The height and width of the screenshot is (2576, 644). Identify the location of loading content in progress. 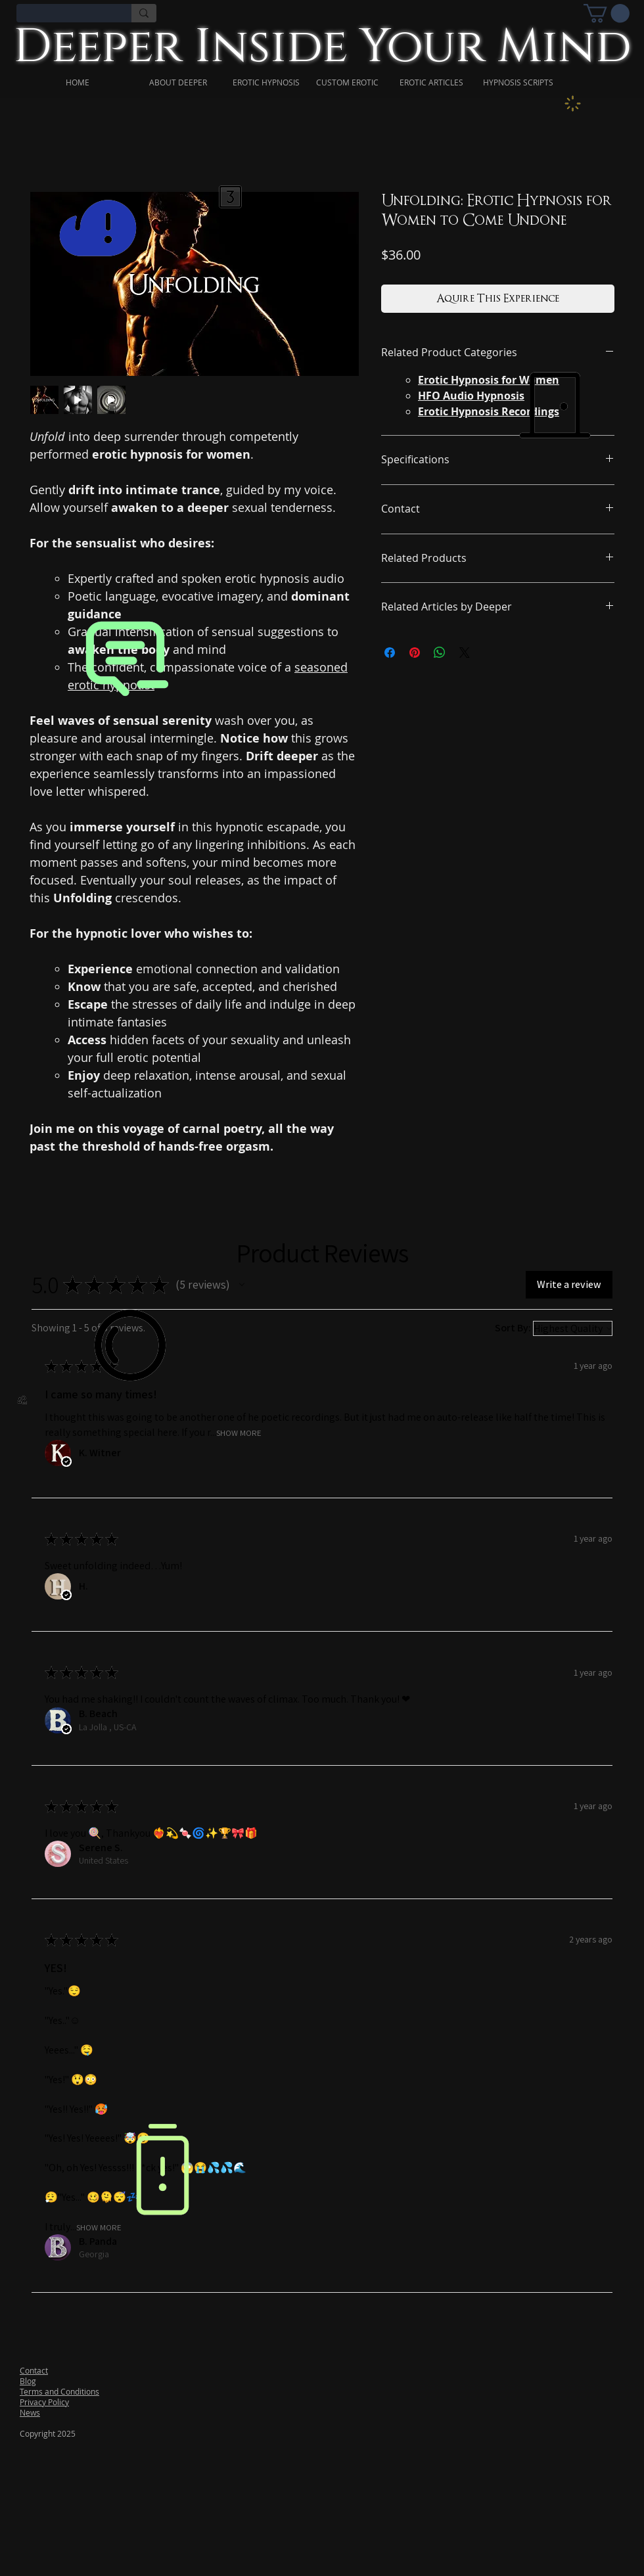
(572, 103).